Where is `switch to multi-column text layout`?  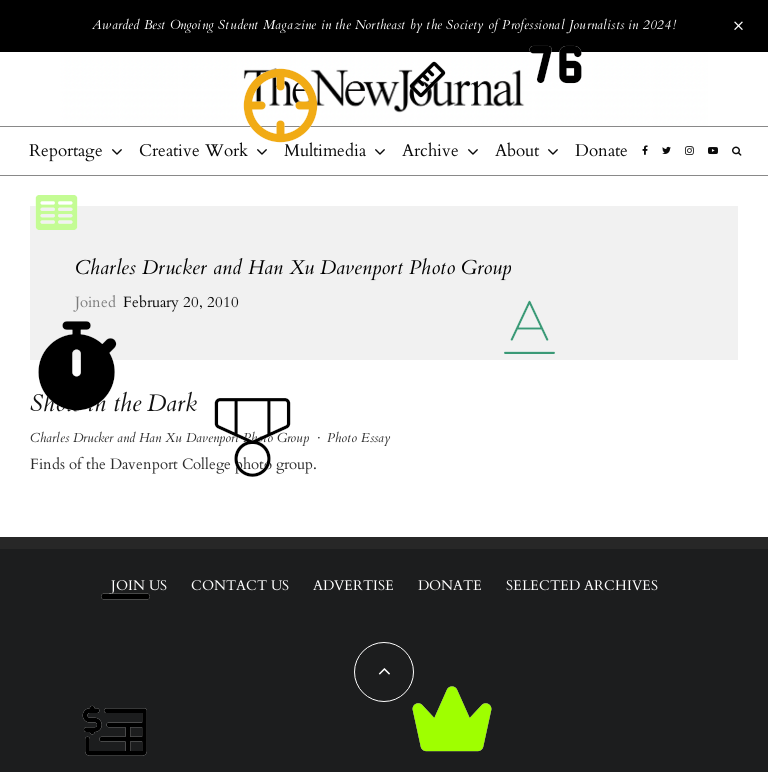 switch to multi-column text layout is located at coordinates (56, 212).